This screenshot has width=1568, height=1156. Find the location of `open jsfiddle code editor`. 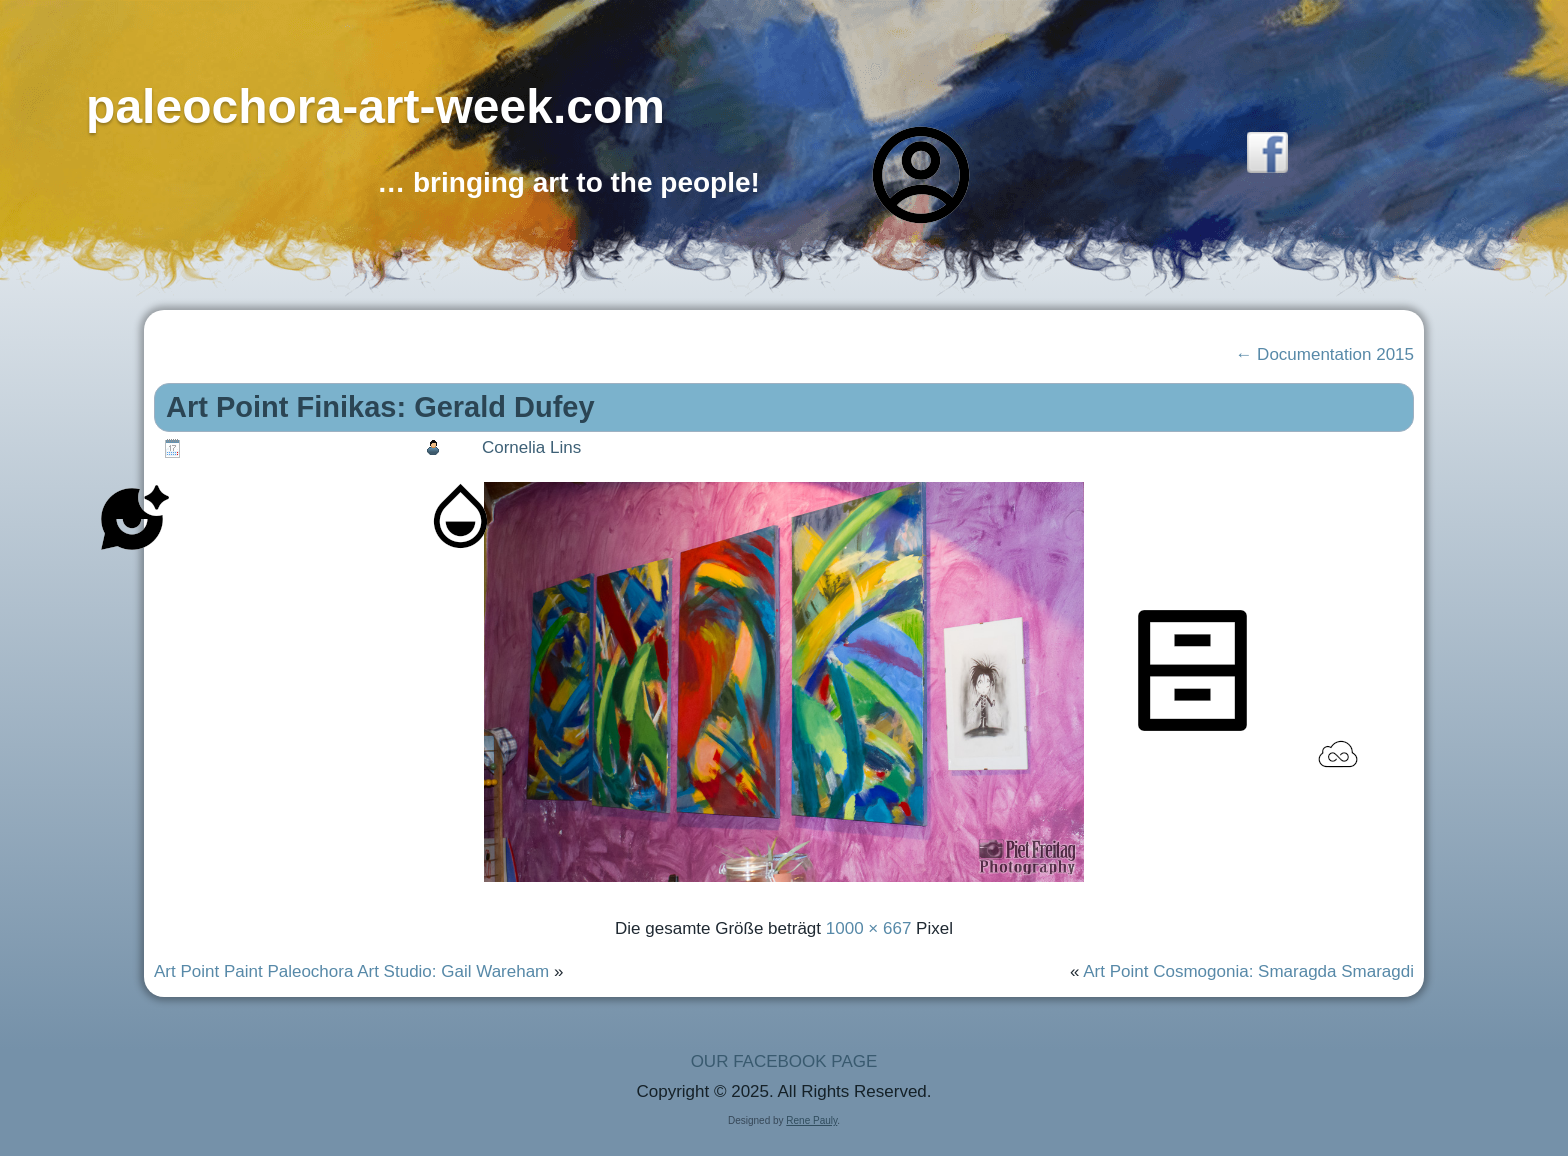

open jsfiddle code editor is located at coordinates (1338, 754).